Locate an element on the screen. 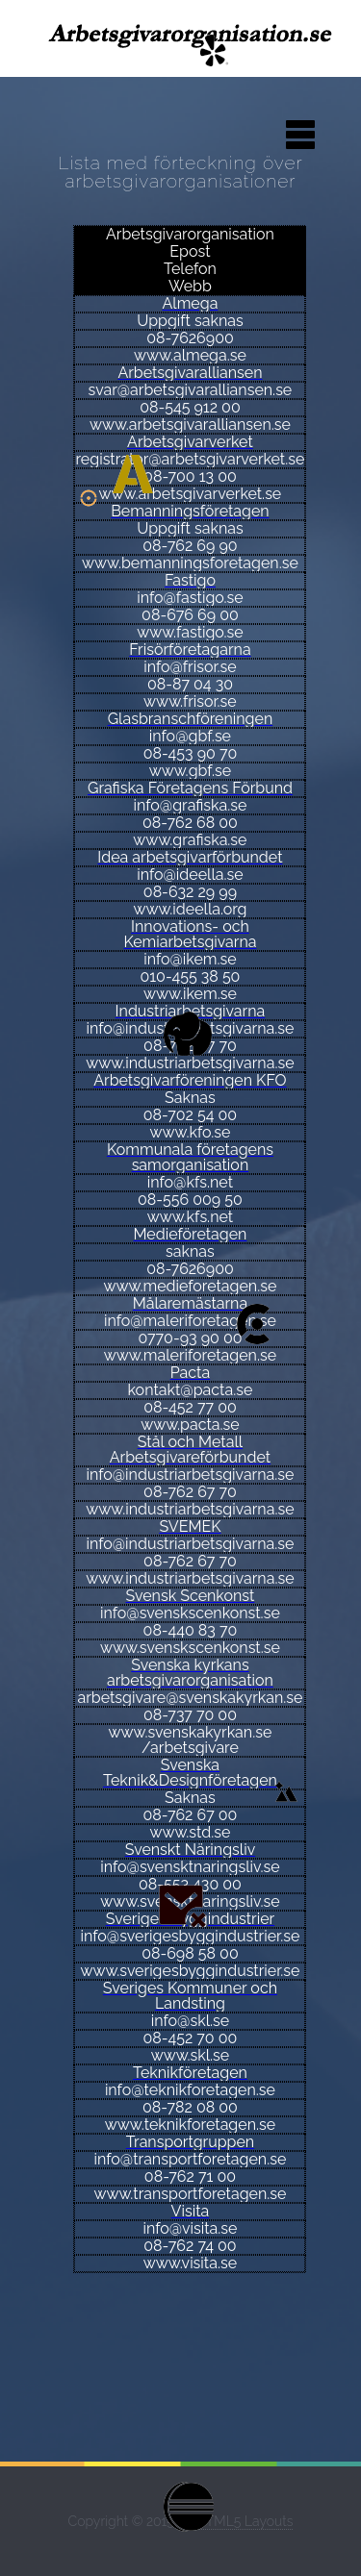 The image size is (361, 2576). delete an email message is located at coordinates (181, 1905).